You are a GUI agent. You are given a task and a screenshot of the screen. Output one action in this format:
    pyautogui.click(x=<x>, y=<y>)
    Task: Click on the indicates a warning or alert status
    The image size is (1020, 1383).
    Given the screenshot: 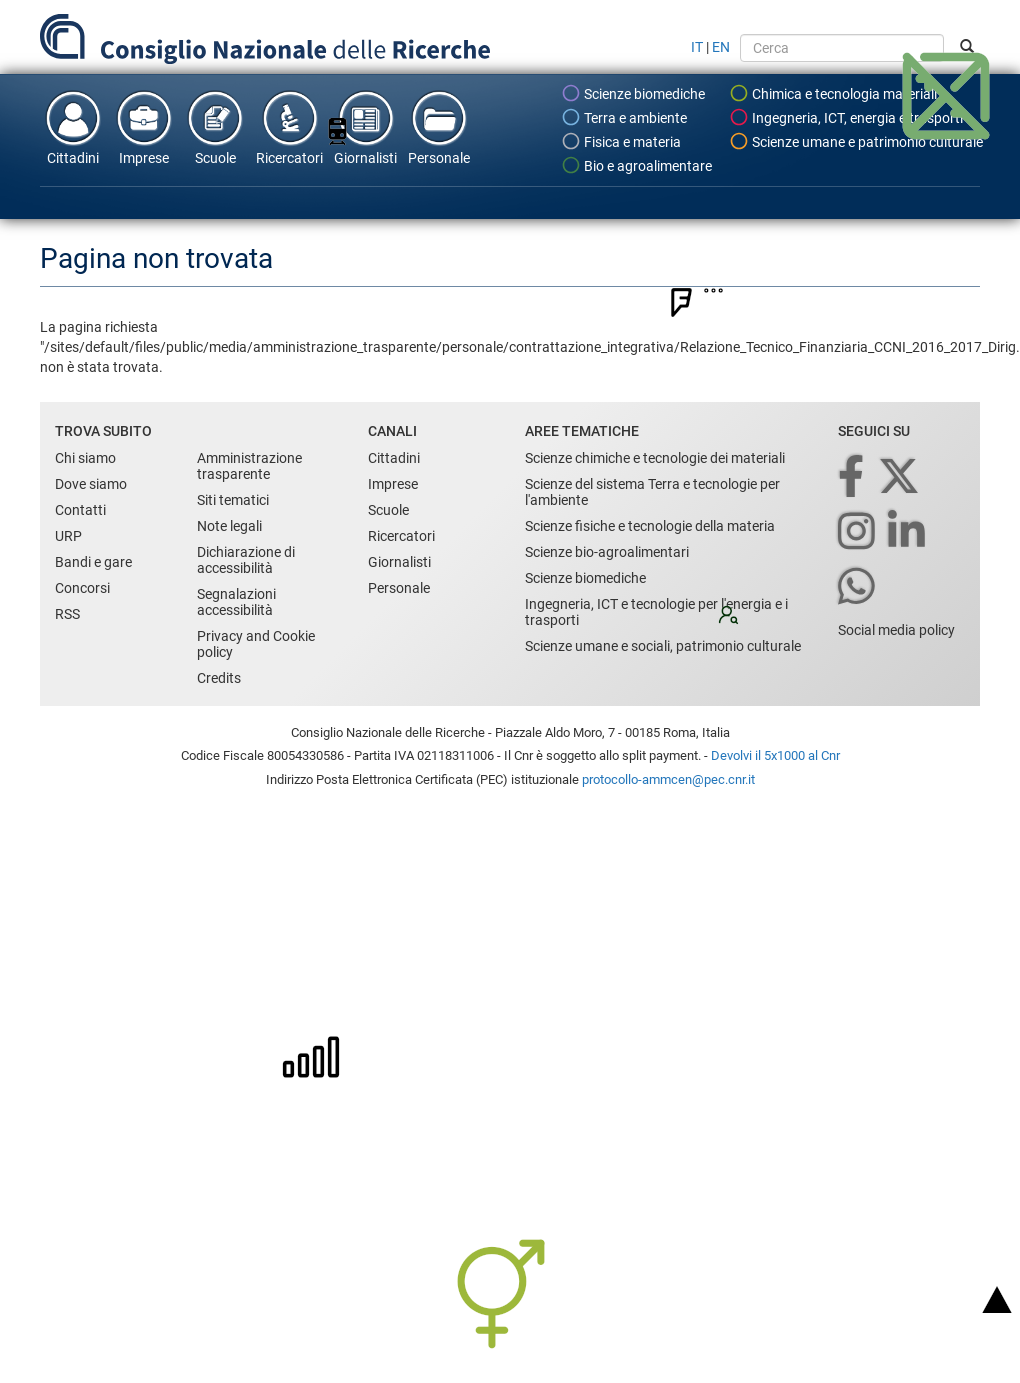 What is the action you would take?
    pyautogui.click(x=997, y=1300)
    